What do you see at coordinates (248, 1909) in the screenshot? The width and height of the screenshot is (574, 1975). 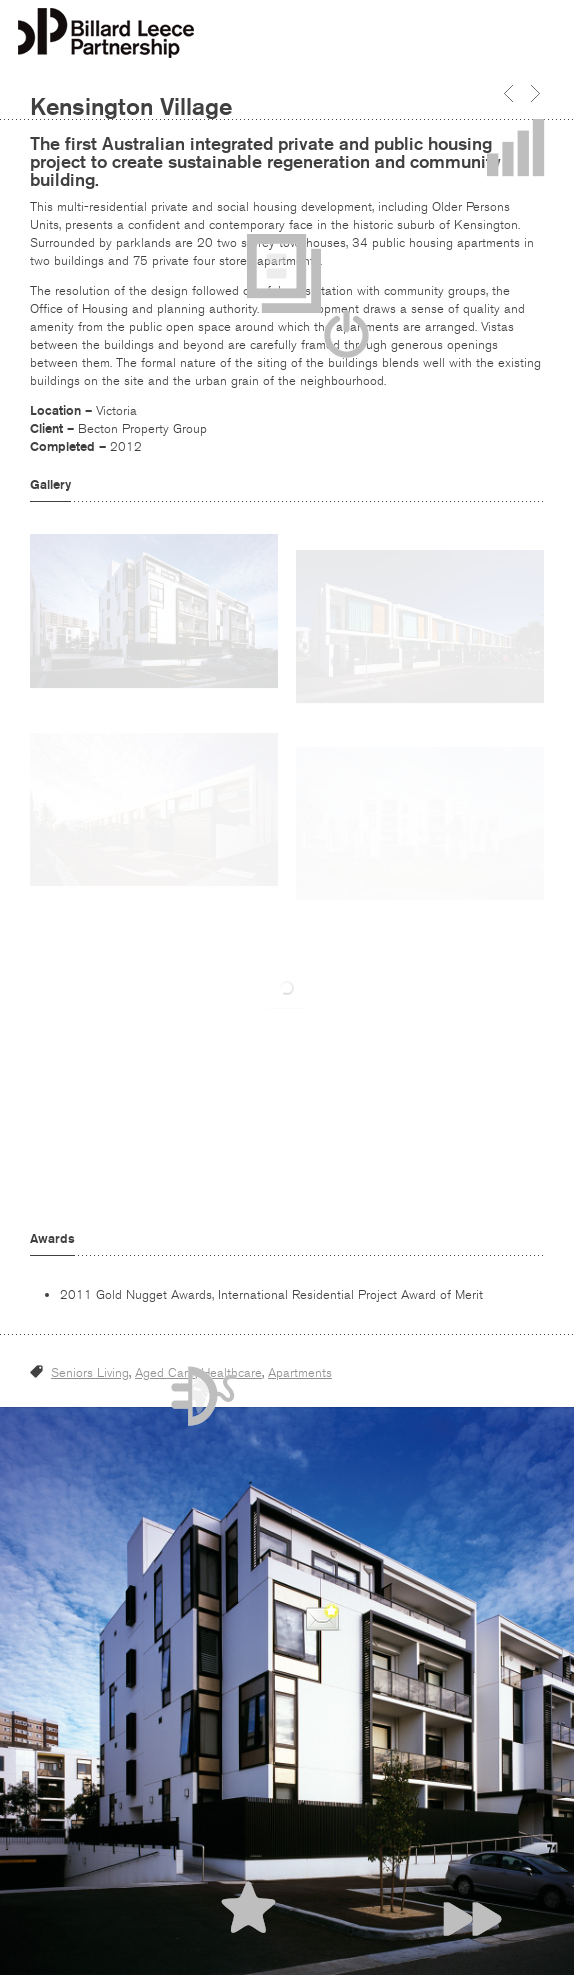 I see `access your bookmarked items` at bounding box center [248, 1909].